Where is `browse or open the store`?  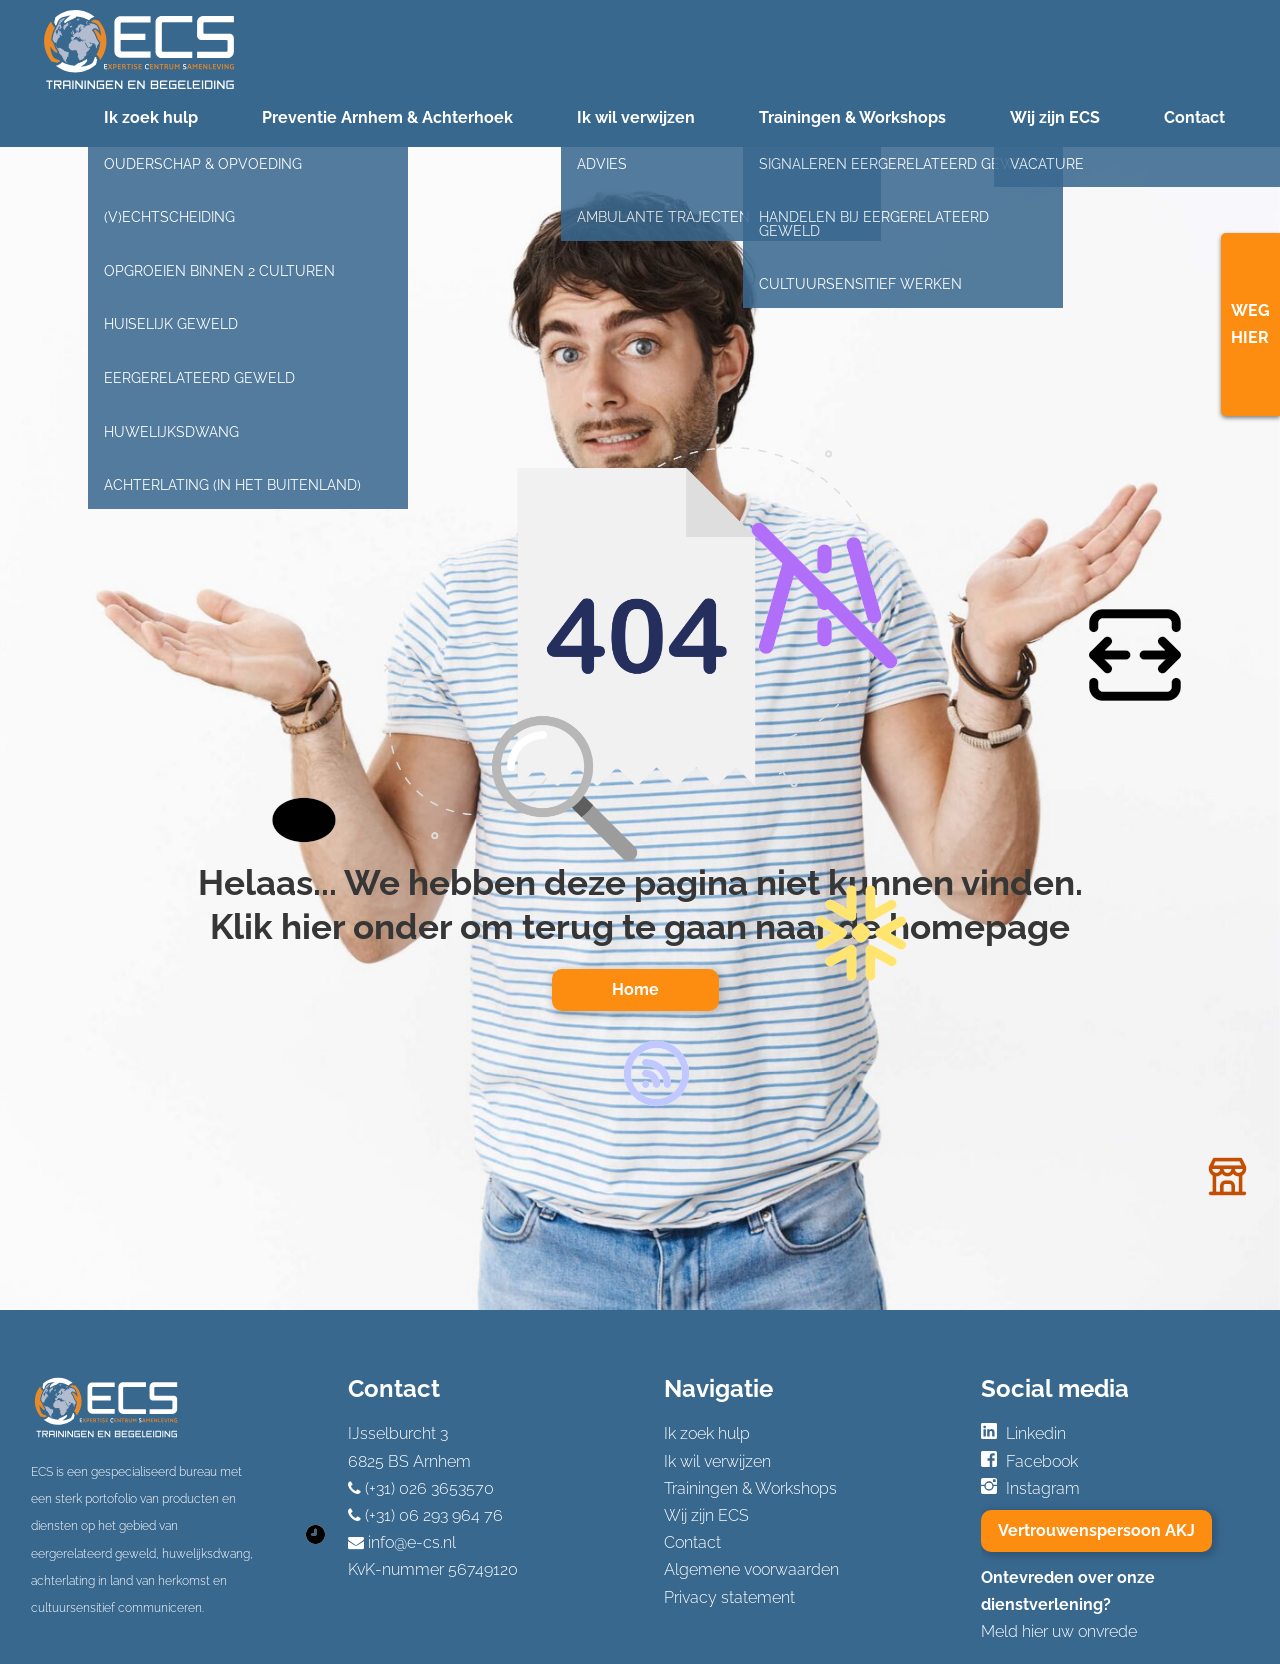 browse or open the store is located at coordinates (1227, 1176).